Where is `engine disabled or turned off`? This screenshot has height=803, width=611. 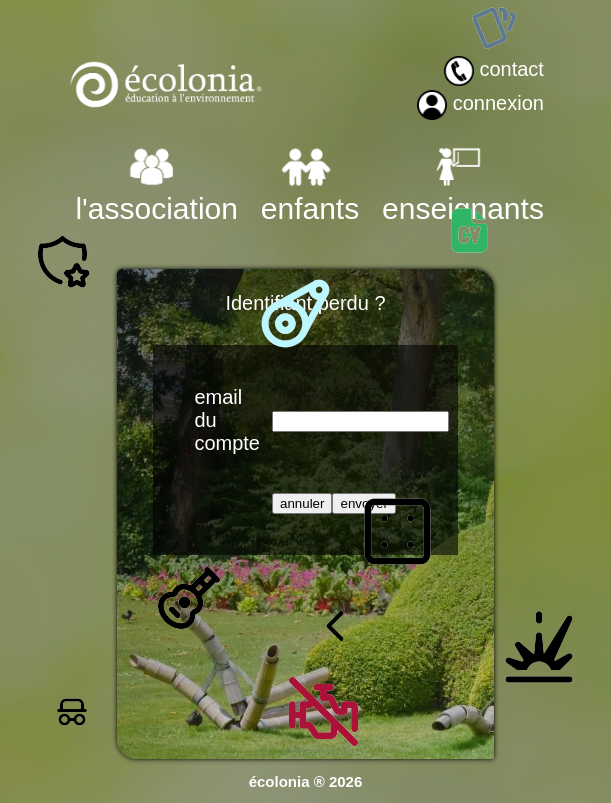 engine disabled or turned off is located at coordinates (323, 711).